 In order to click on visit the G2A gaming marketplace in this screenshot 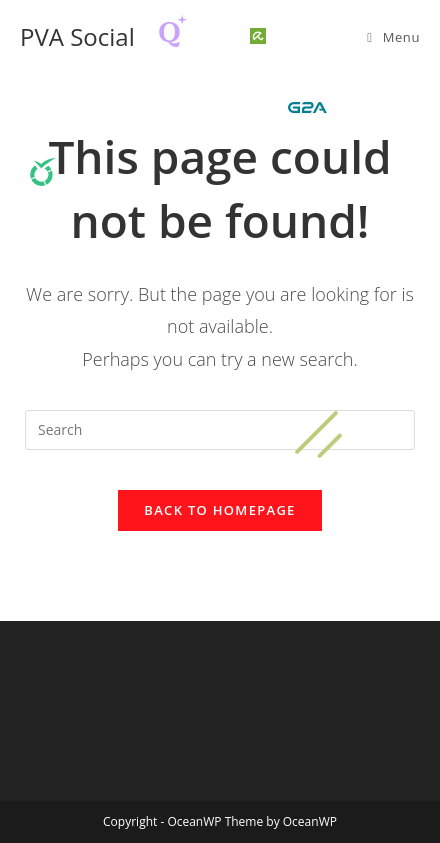, I will do `click(307, 107)`.